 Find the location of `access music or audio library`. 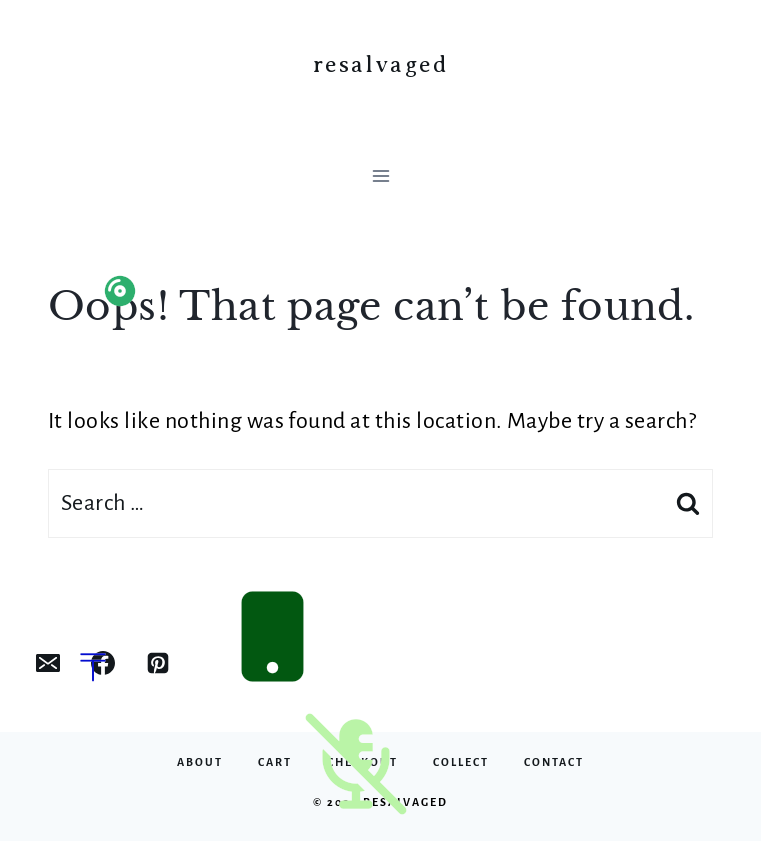

access music or audio library is located at coordinates (120, 291).